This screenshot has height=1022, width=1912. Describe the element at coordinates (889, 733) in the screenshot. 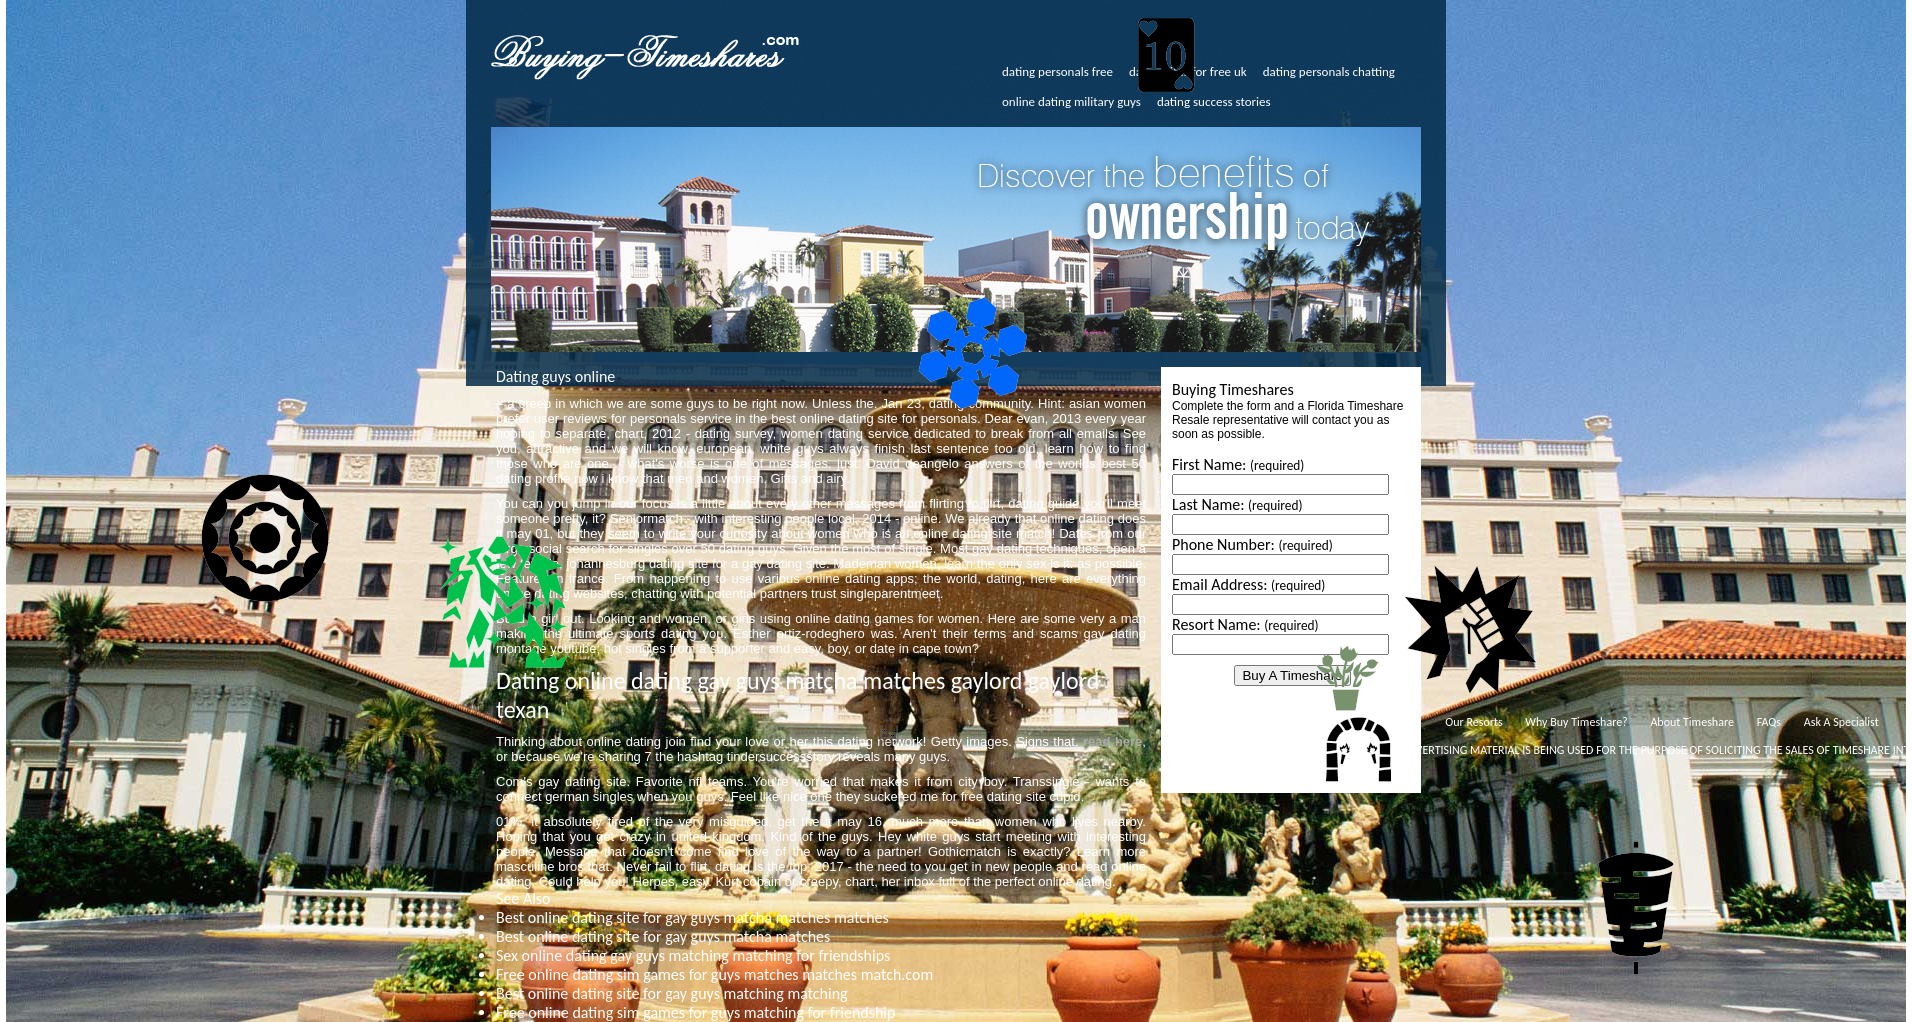

I see `open calculator or counting tool` at that location.